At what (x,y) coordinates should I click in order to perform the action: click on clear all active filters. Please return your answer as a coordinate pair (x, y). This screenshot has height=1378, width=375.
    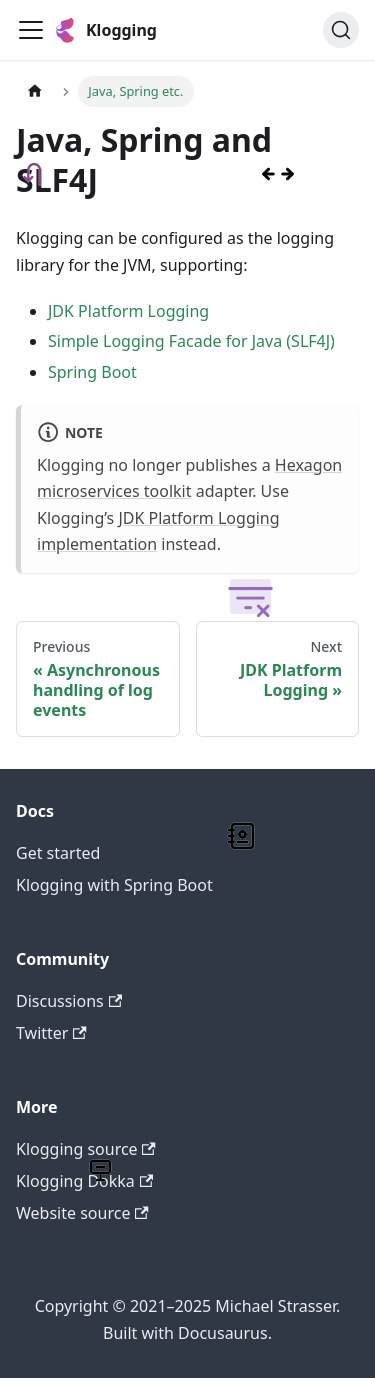
    Looking at the image, I should click on (250, 596).